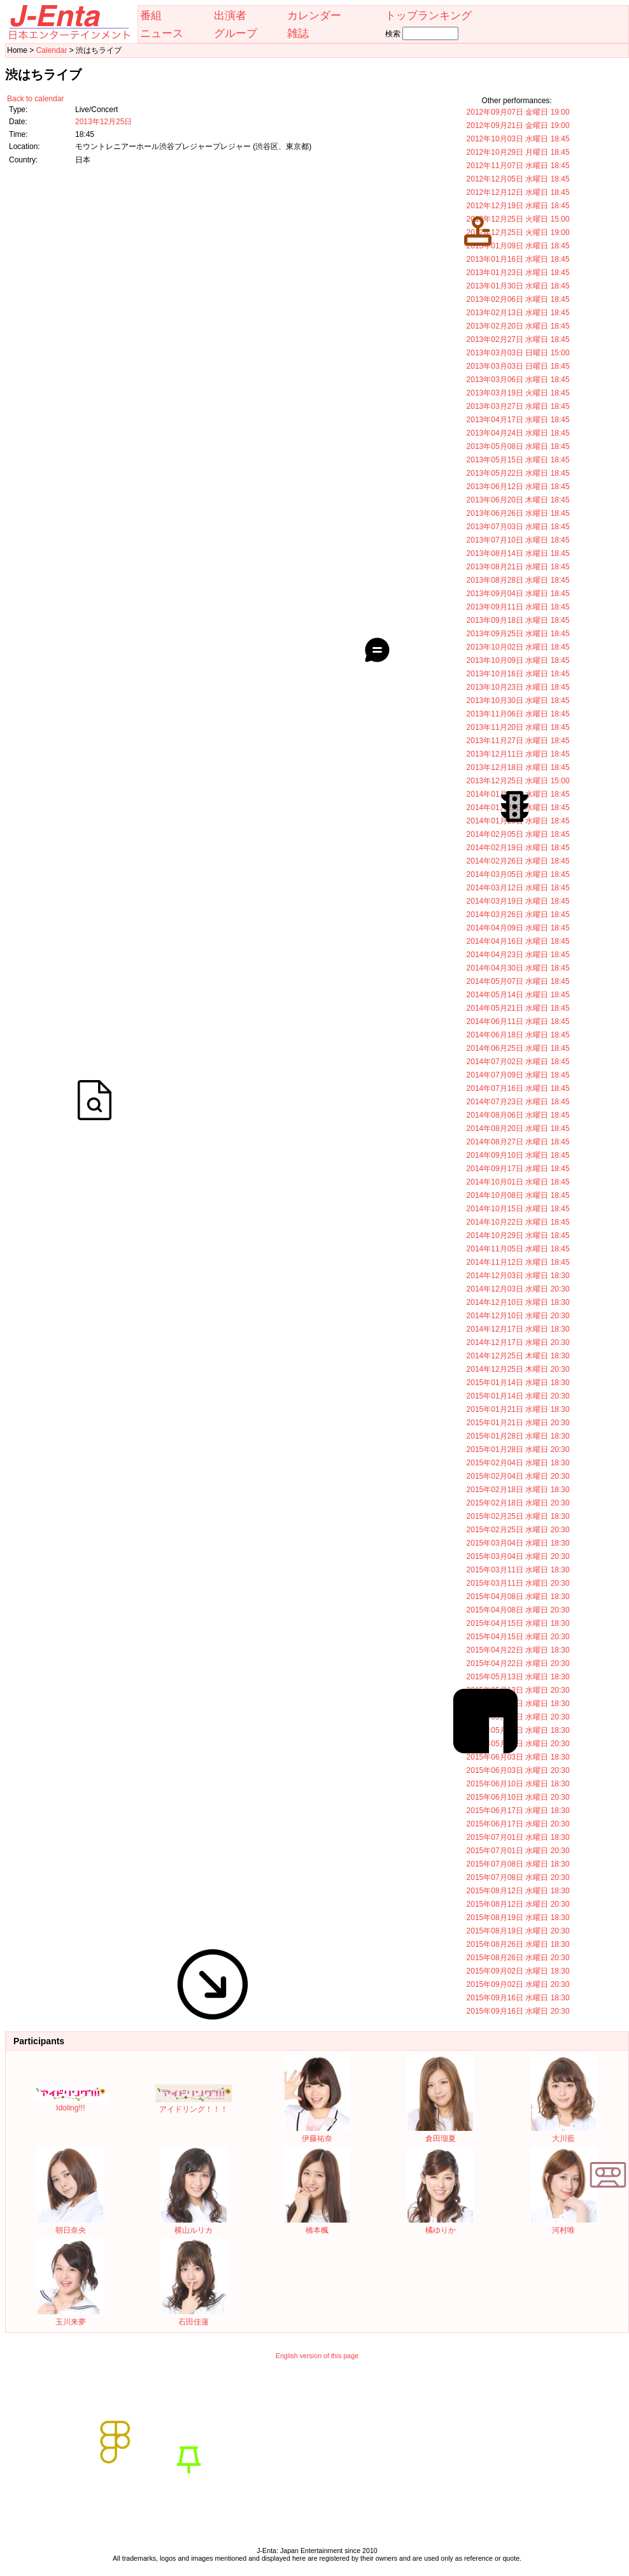 Image resolution: width=629 pixels, height=2576 pixels. What do you see at coordinates (213, 1984) in the screenshot?
I see `navigate to the next section below` at bounding box center [213, 1984].